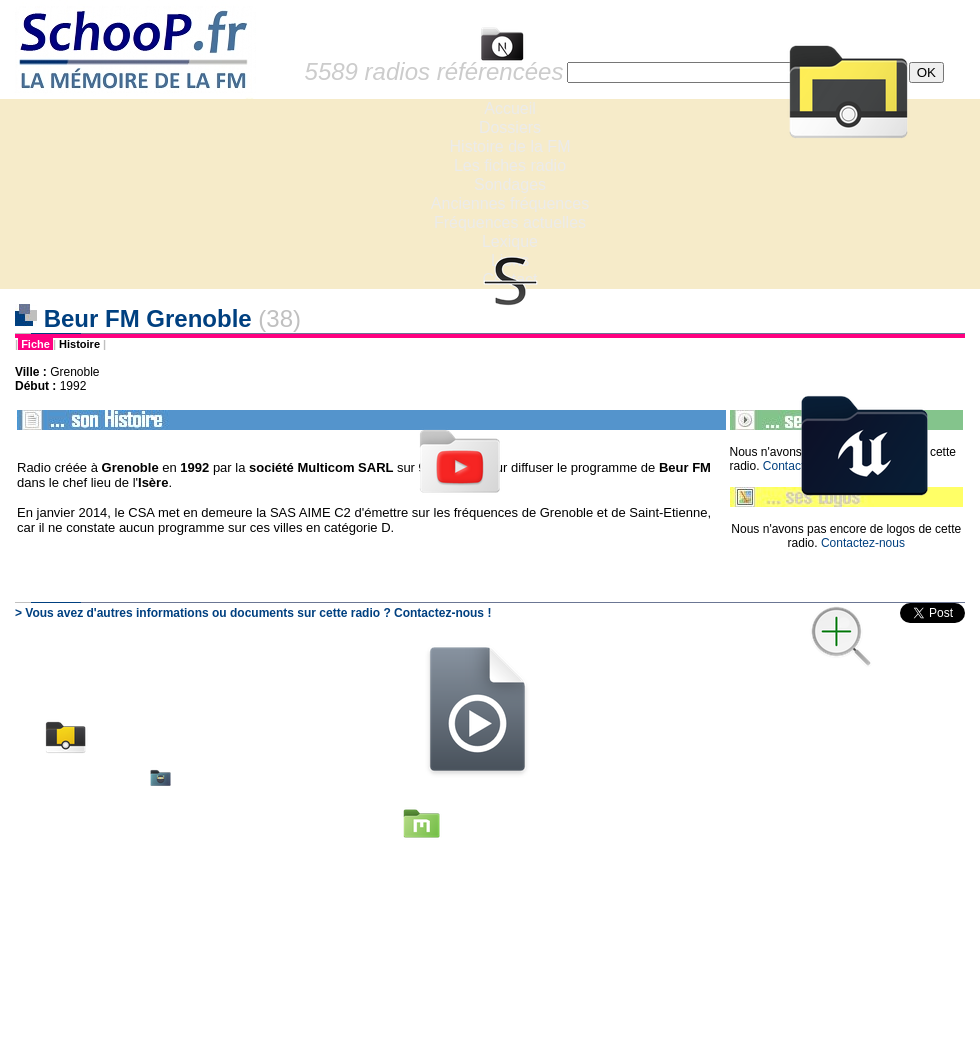  What do you see at coordinates (477, 711) in the screenshot?
I see `a kdenlive title clip file` at bounding box center [477, 711].